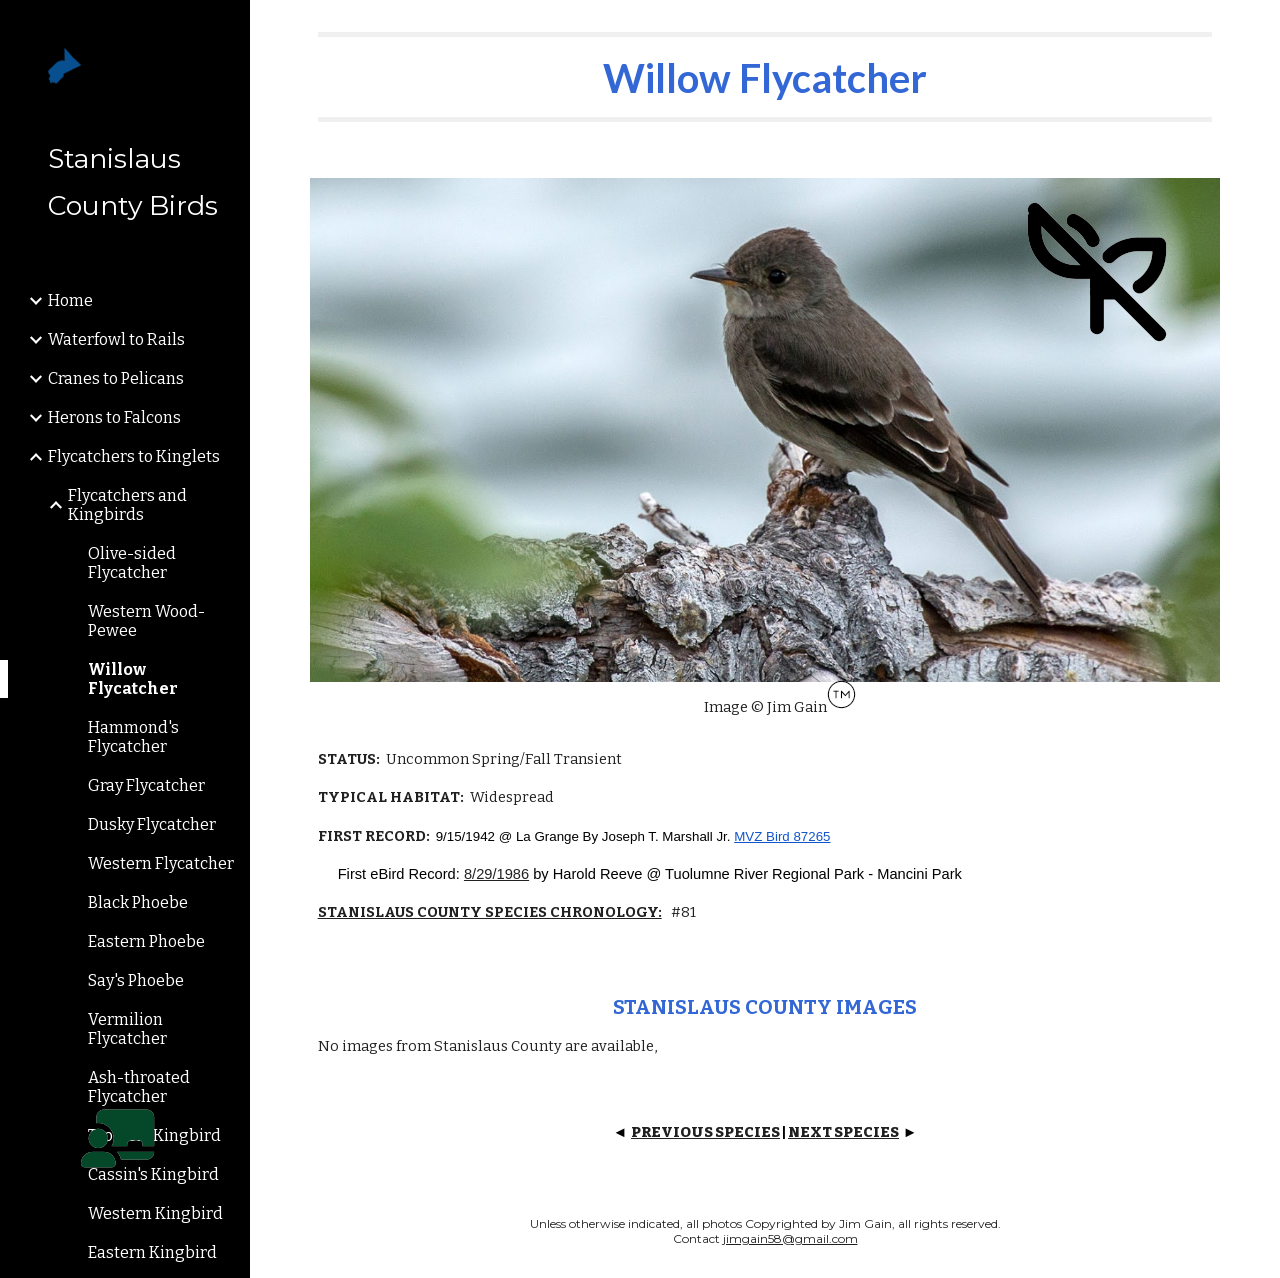 Image resolution: width=1280 pixels, height=1278 pixels. Describe the element at coordinates (1097, 272) in the screenshot. I see `disable plant or garden tracking` at that location.